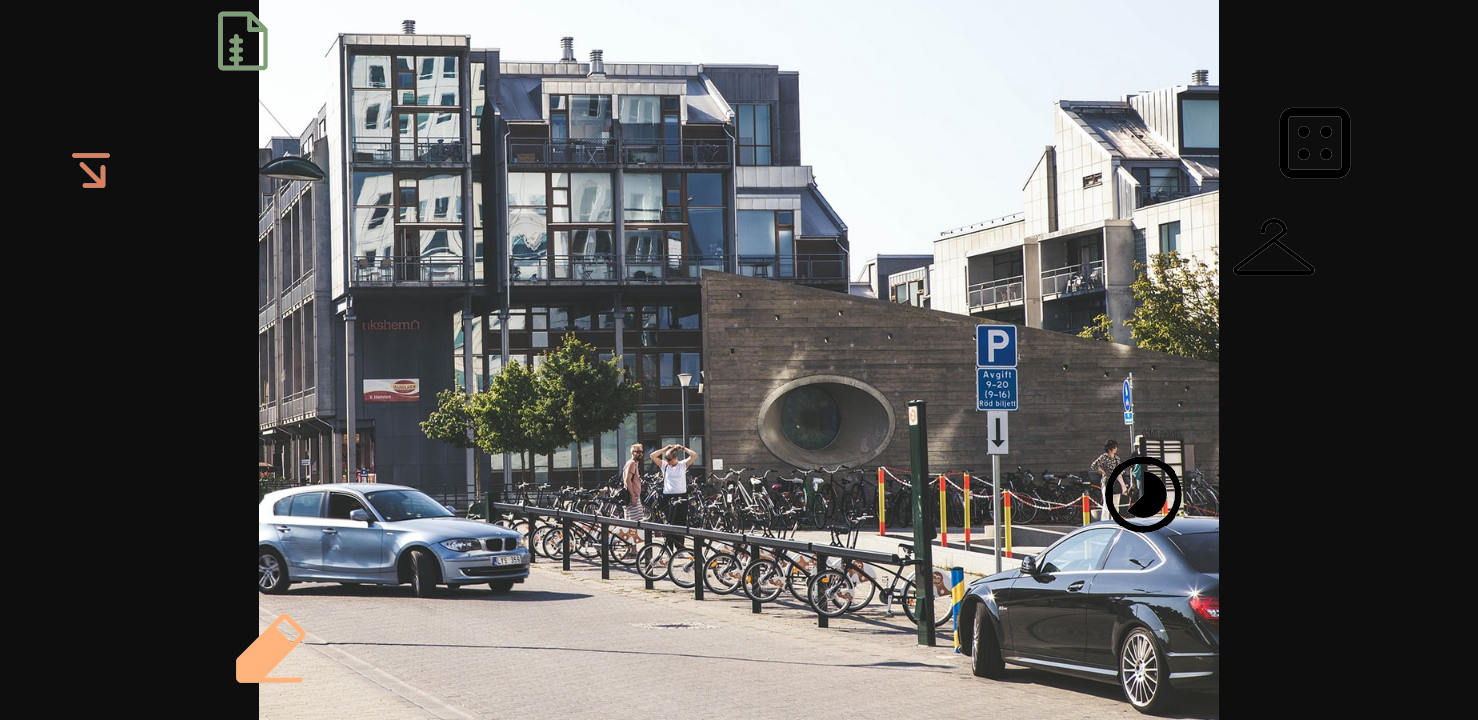 Image resolution: width=1478 pixels, height=720 pixels. Describe the element at coordinates (269, 649) in the screenshot. I see `edit text or content` at that location.